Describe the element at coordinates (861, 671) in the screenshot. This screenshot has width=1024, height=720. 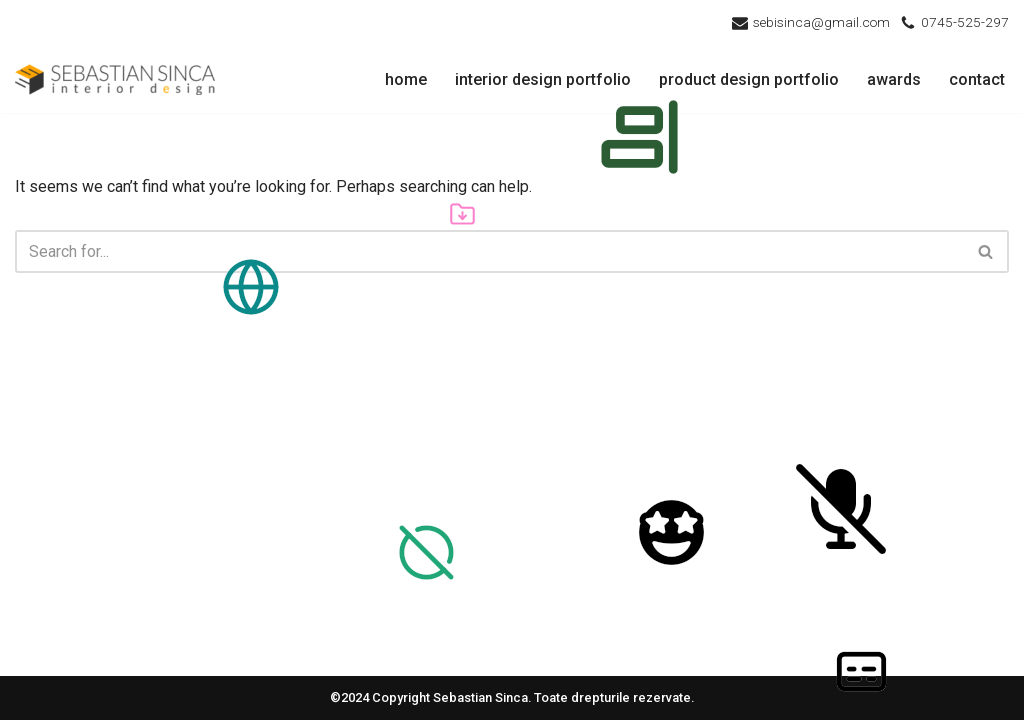
I see `enable closed captions or subtitles` at that location.